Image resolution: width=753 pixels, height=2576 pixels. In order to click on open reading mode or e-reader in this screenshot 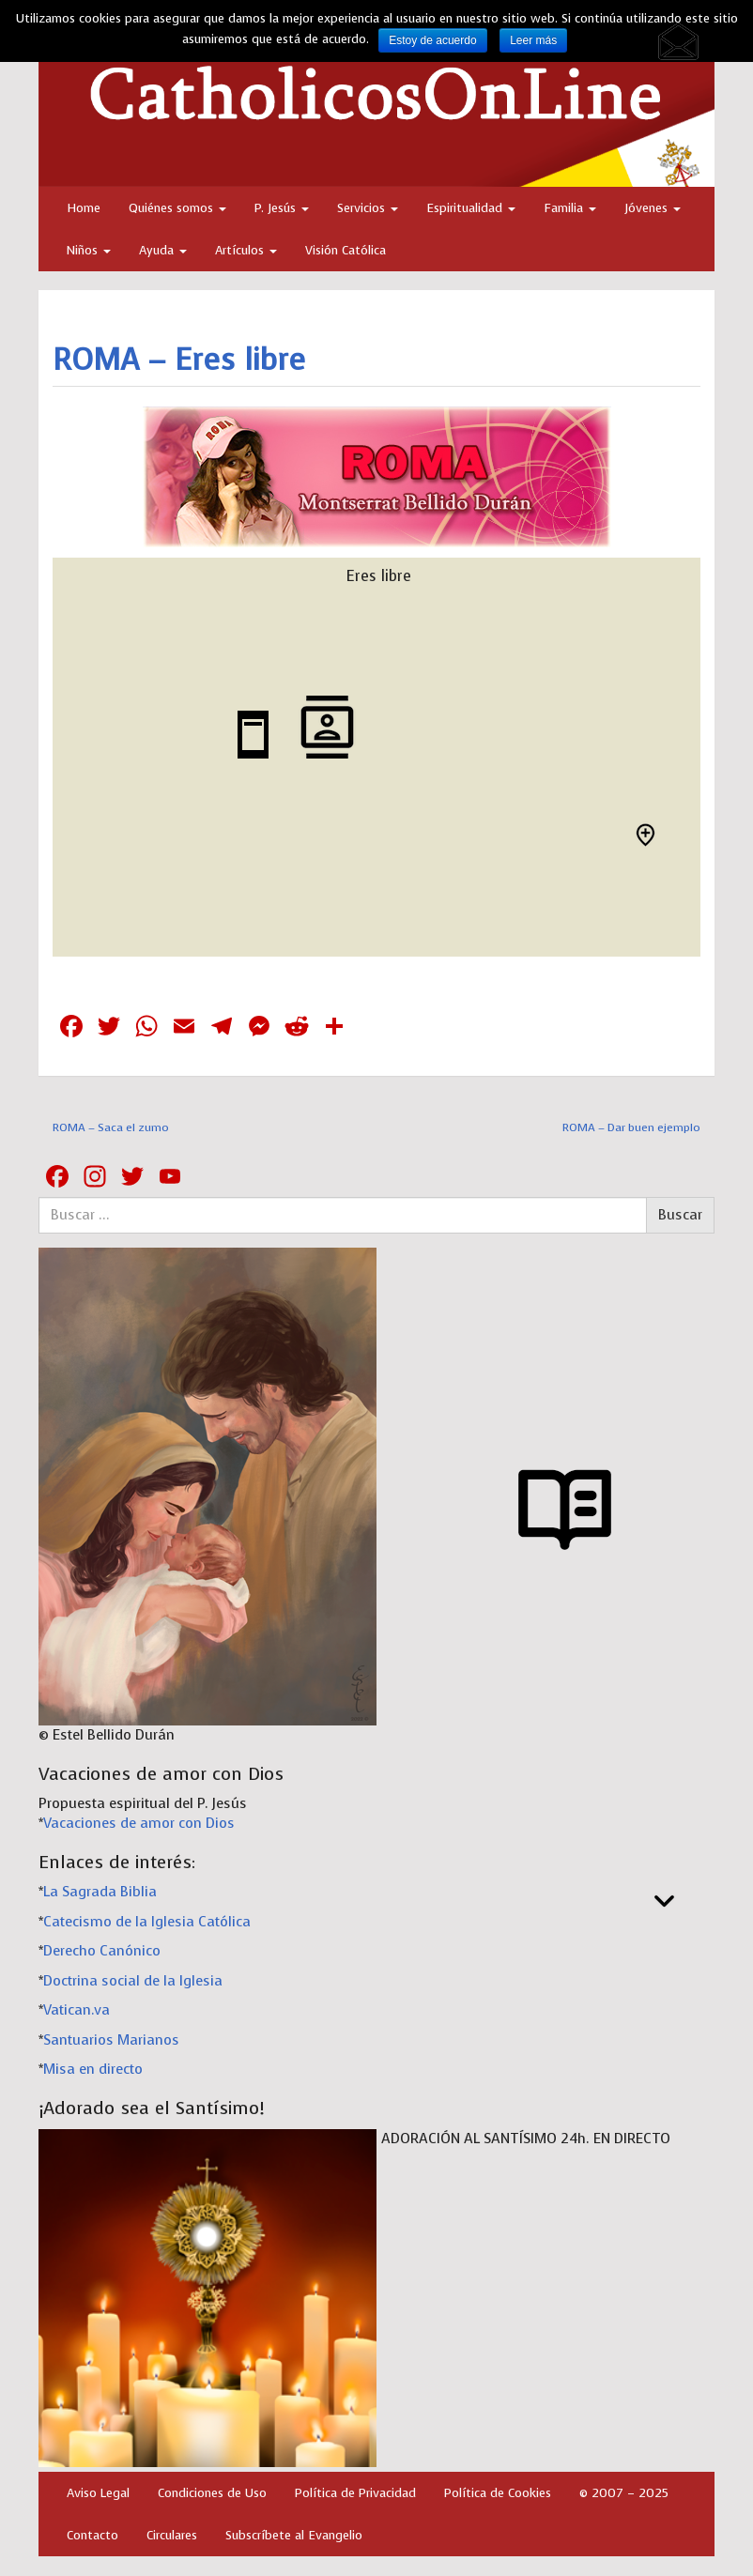, I will do `click(564, 1503)`.